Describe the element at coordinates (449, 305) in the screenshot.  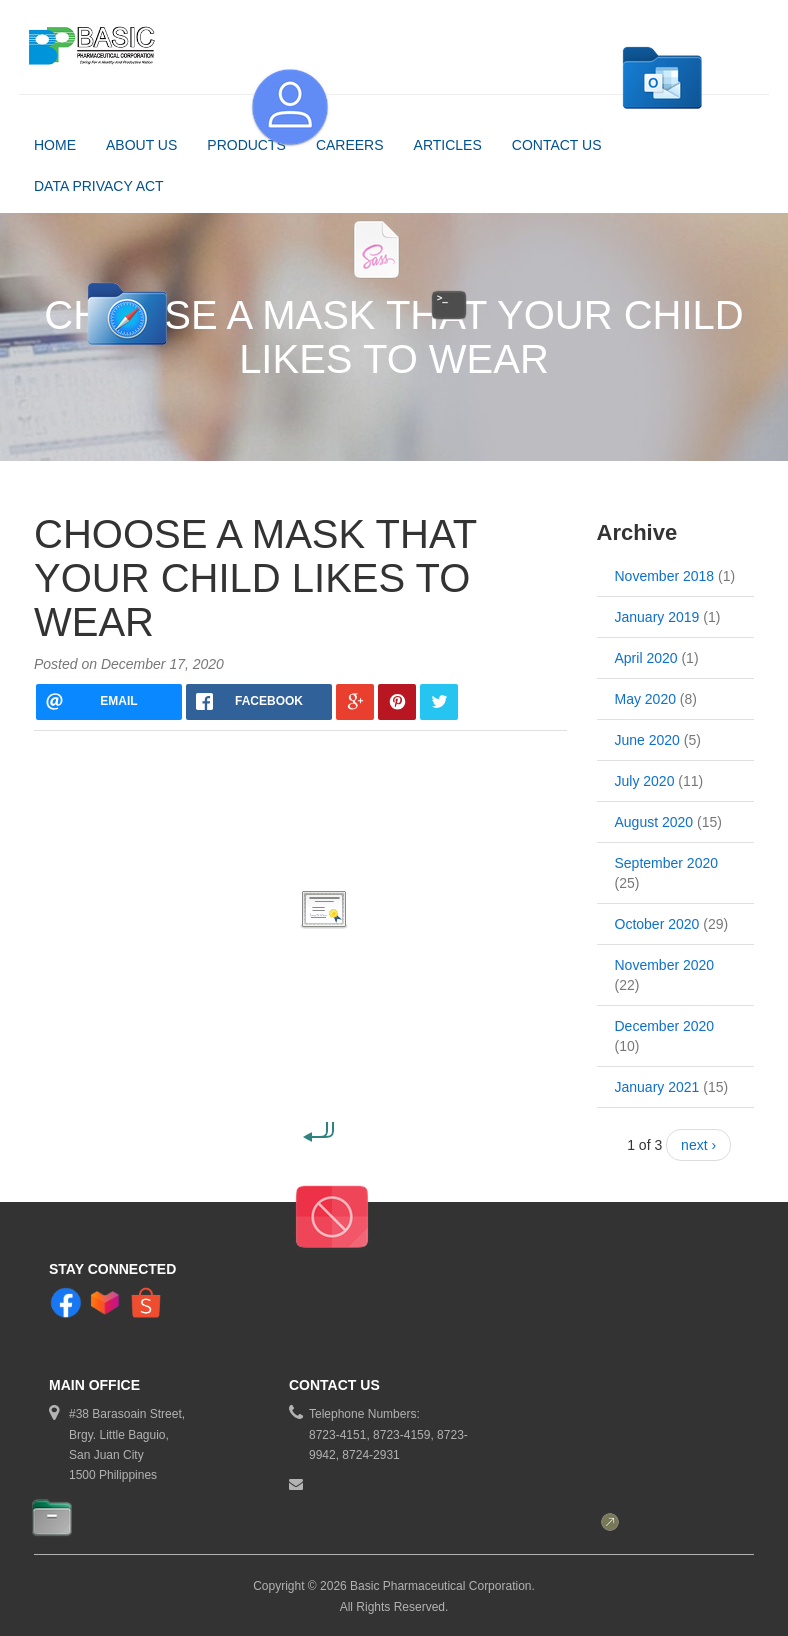
I see `open the terminal or command line` at that location.